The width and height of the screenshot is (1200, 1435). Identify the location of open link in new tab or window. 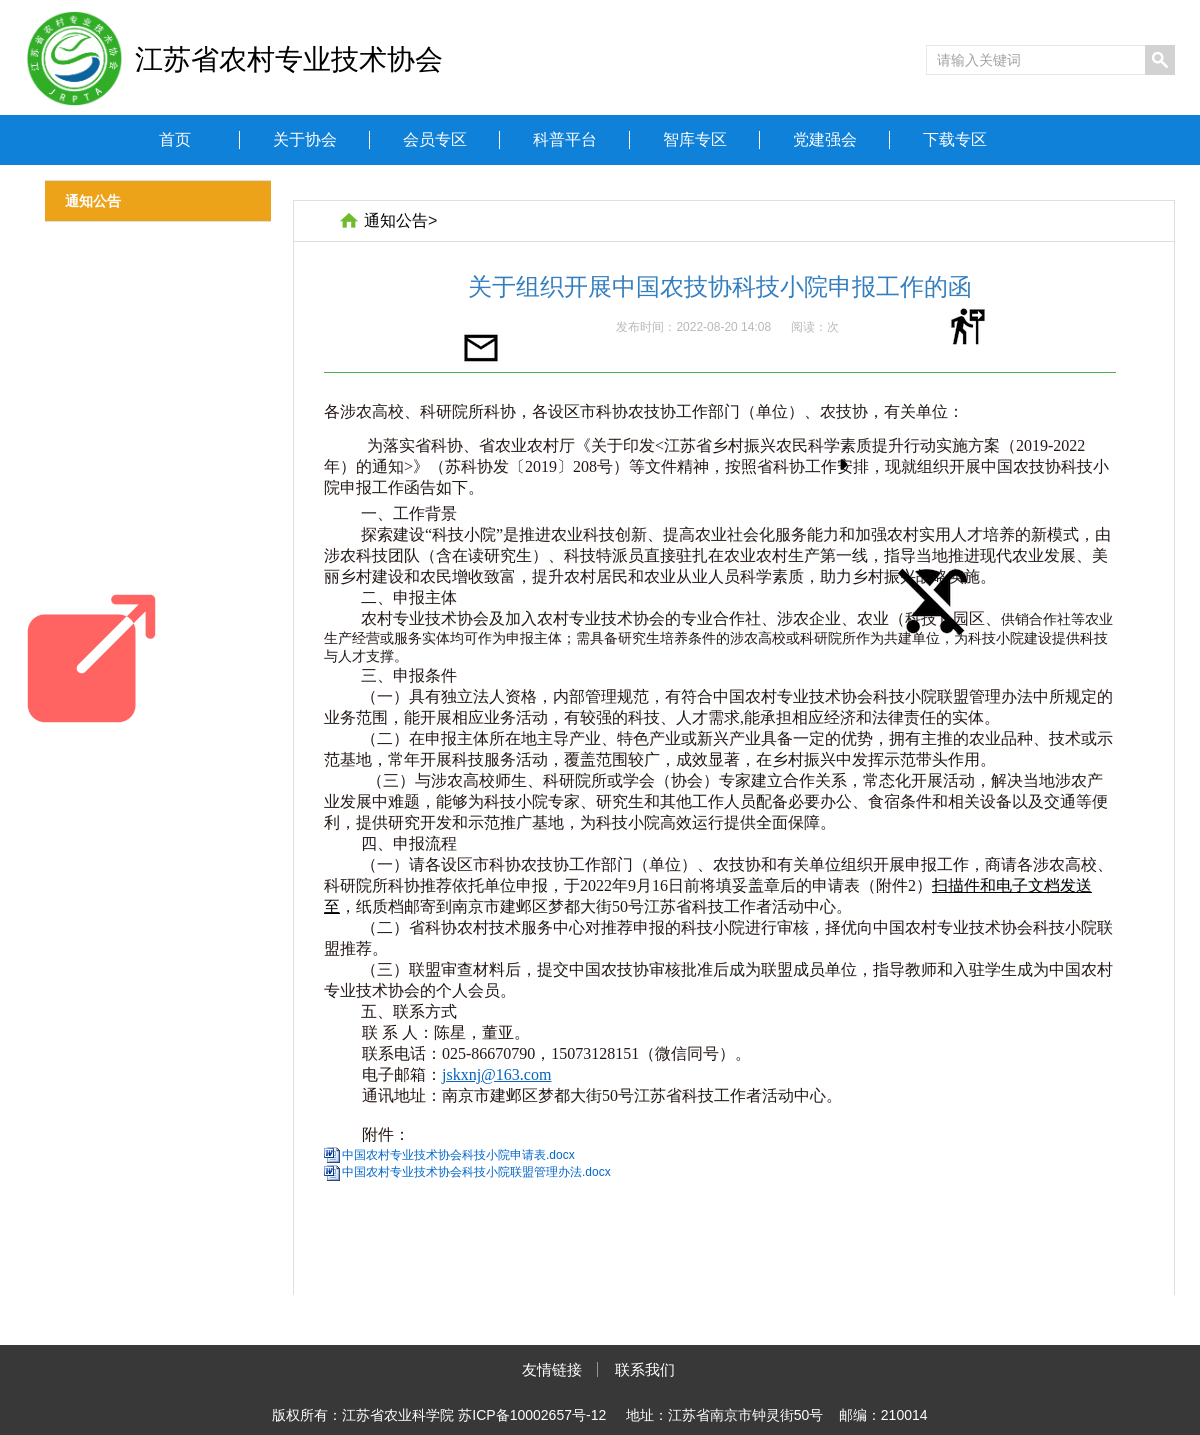
(91, 658).